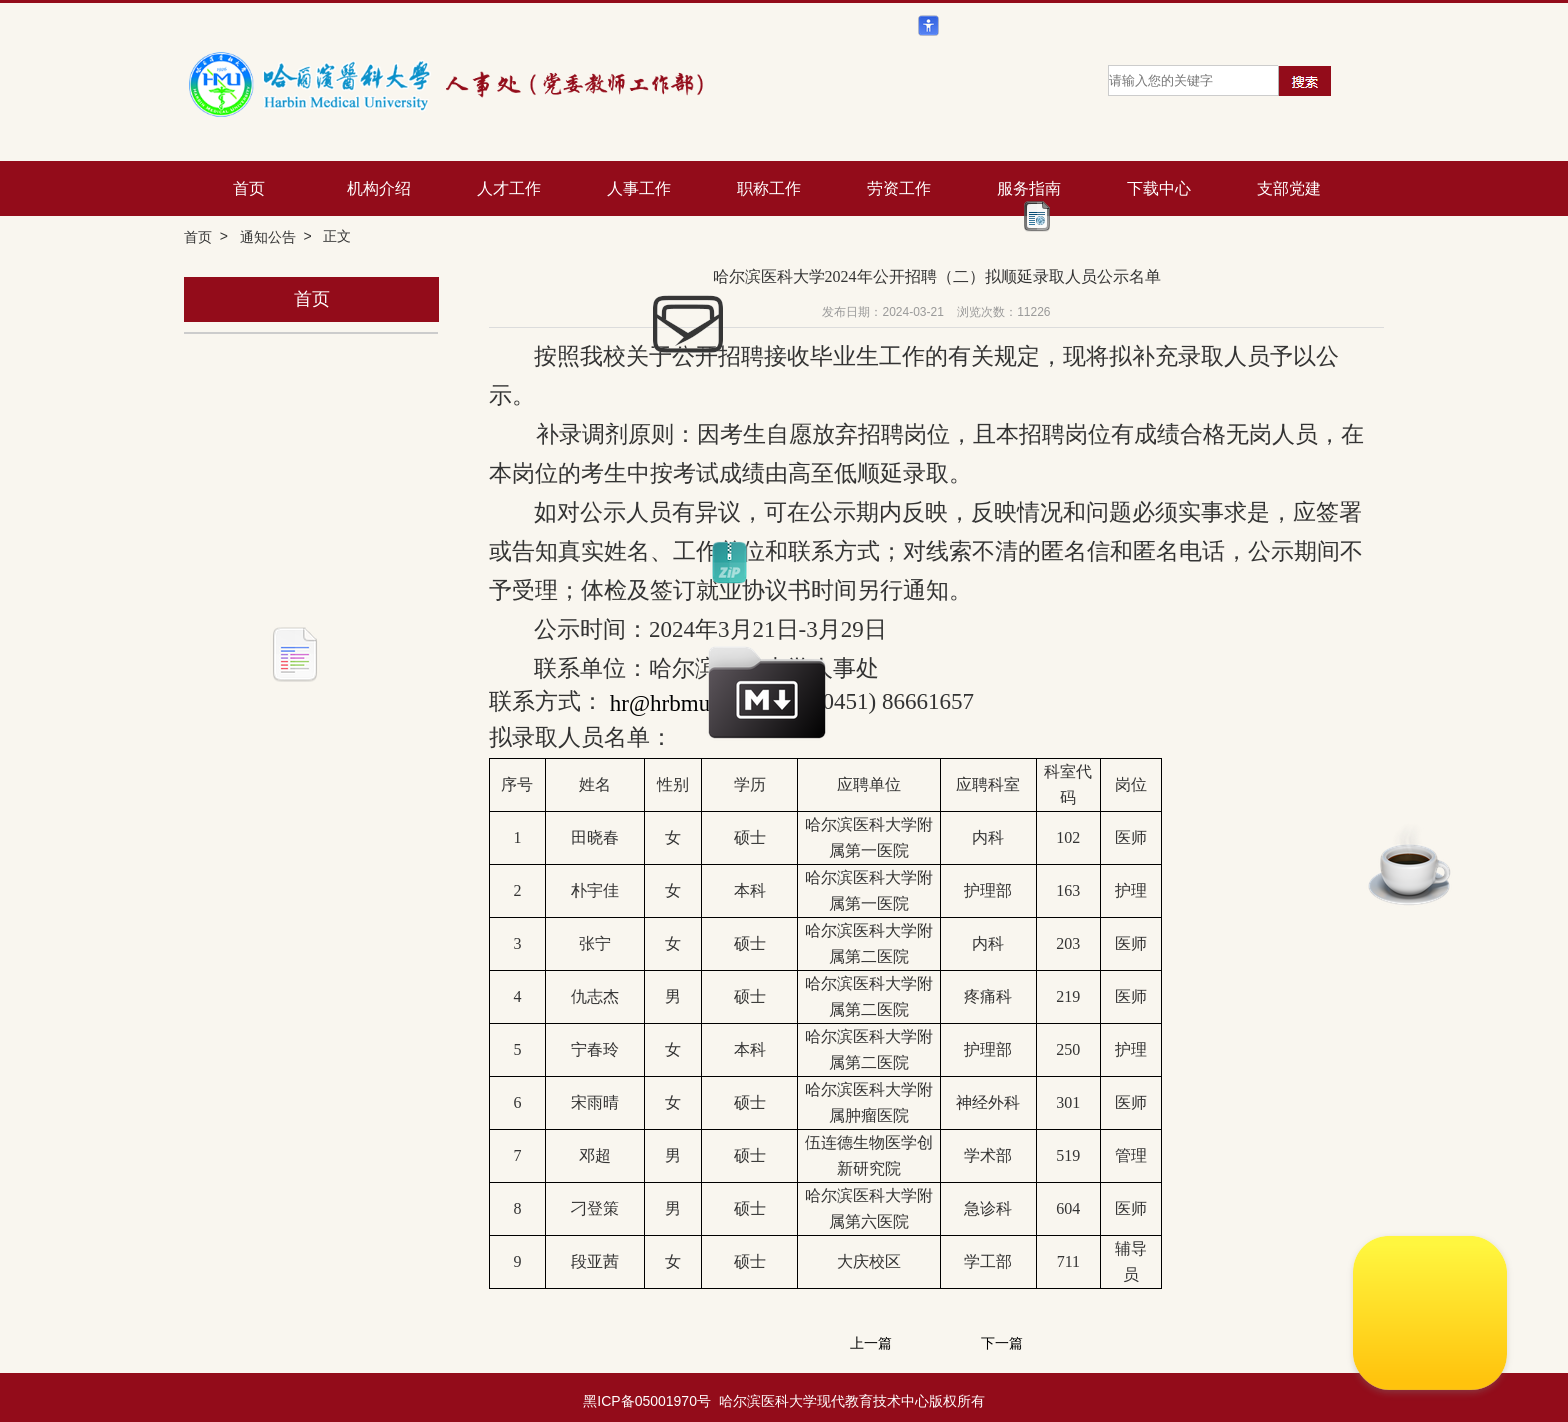 The image size is (1568, 1422). Describe the element at coordinates (688, 322) in the screenshot. I see `open the mail app` at that location.